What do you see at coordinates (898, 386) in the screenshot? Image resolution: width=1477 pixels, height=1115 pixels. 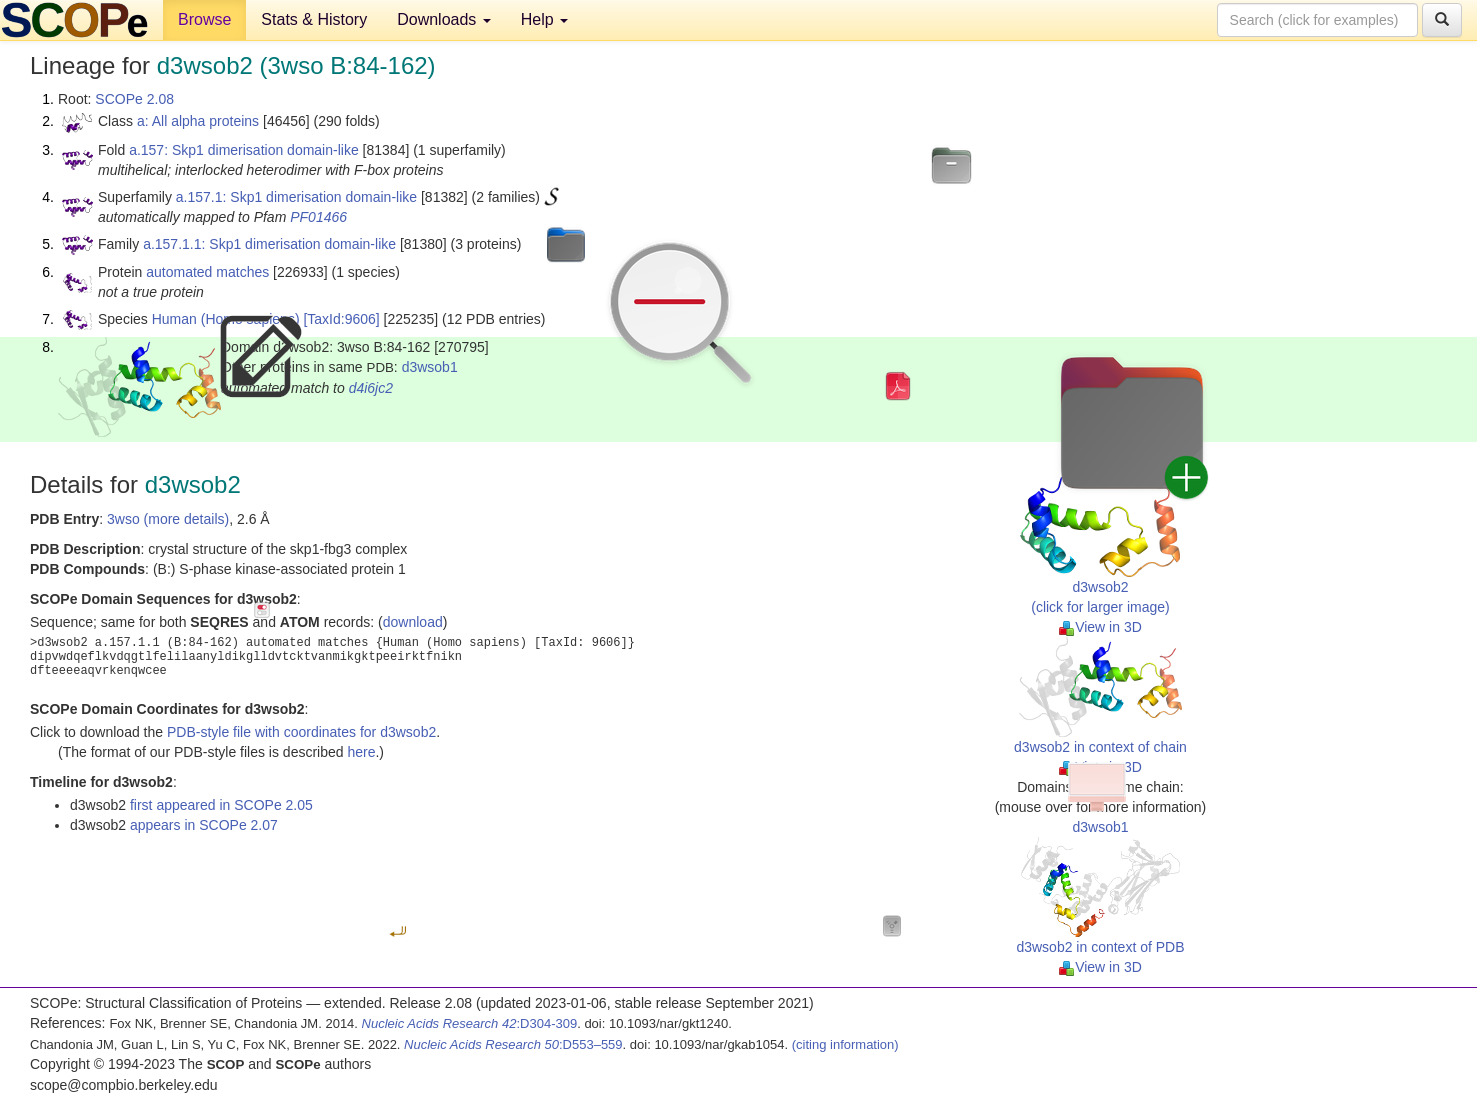 I see `open a PDF document` at bounding box center [898, 386].